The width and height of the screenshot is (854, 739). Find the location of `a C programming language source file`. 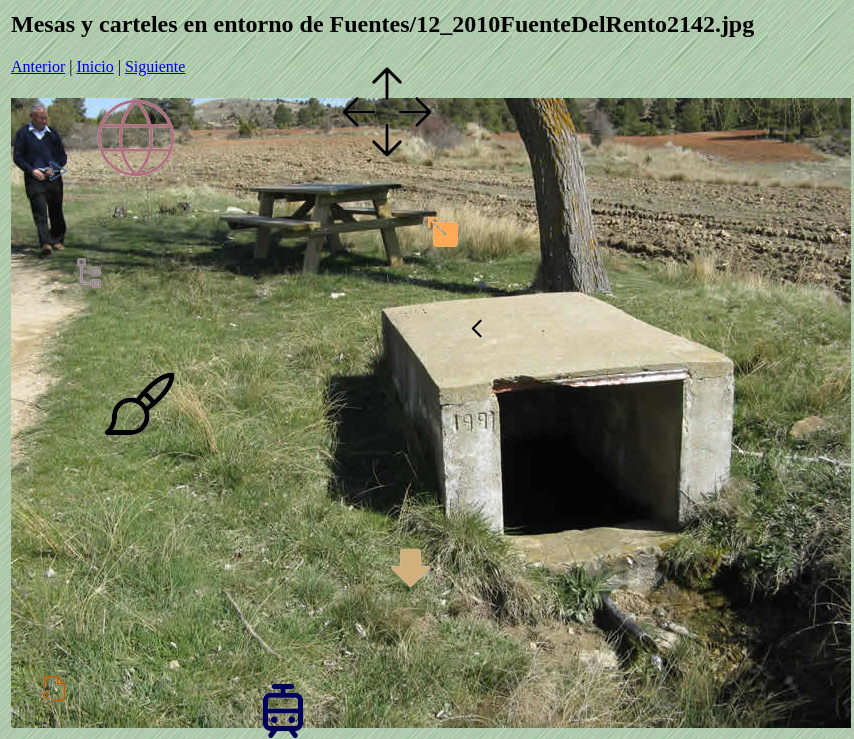

a C programming language source file is located at coordinates (54, 688).